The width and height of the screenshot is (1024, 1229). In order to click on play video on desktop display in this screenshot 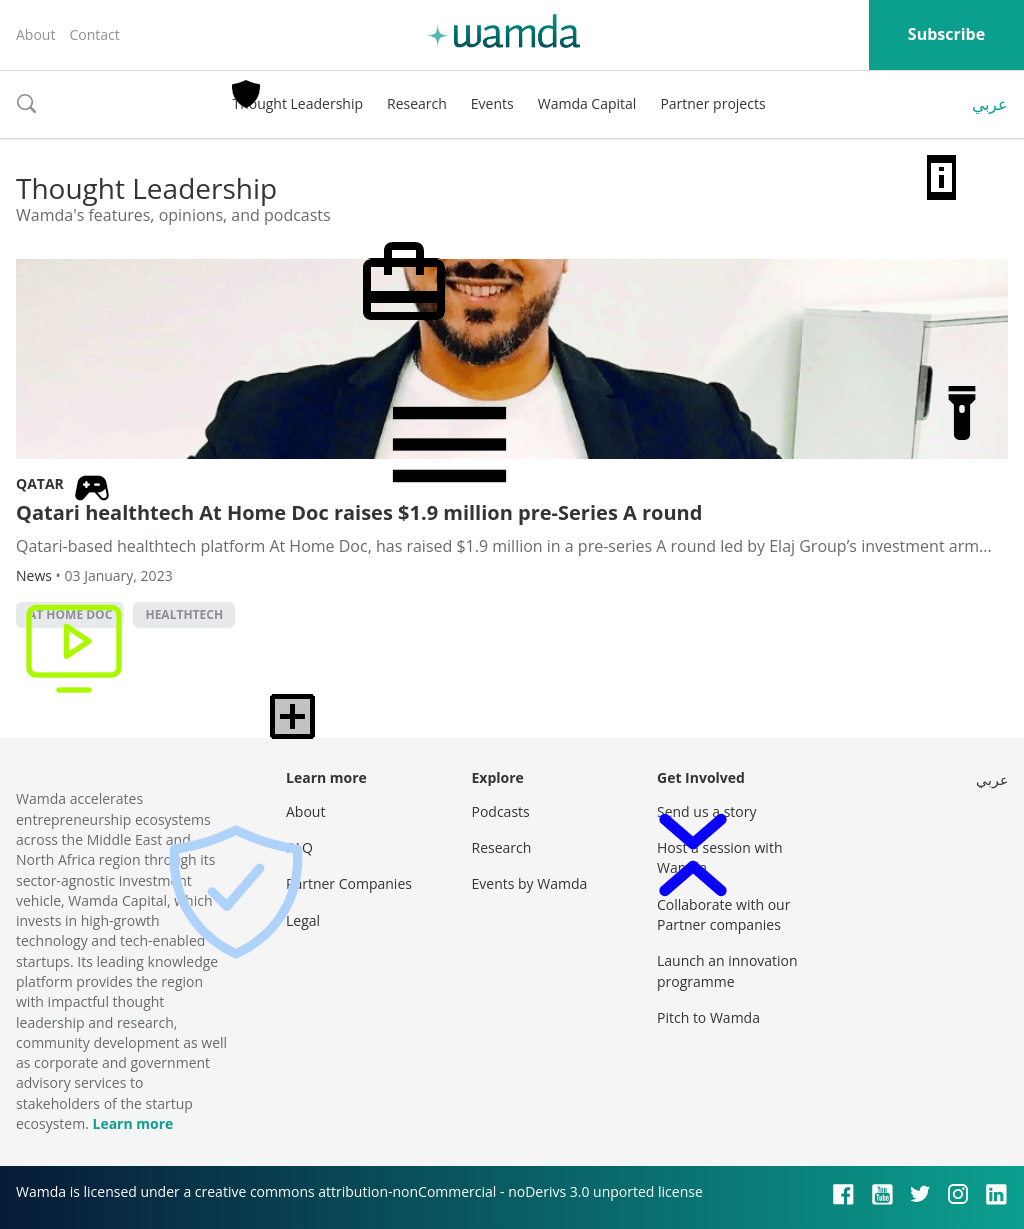, I will do `click(74, 645)`.